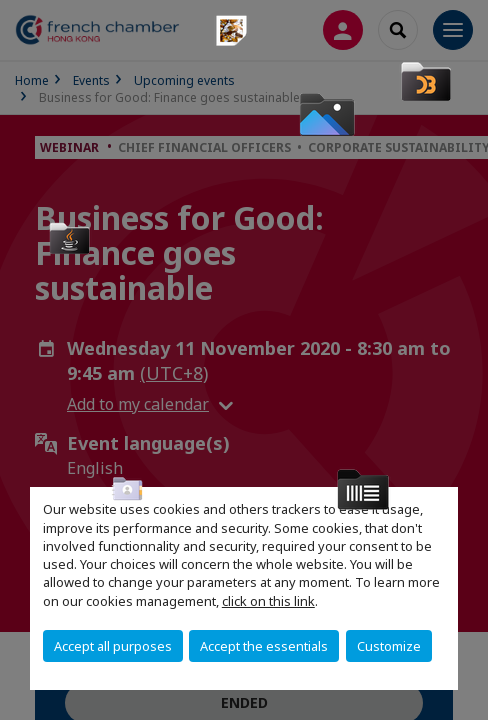 This screenshot has width=488, height=720. I want to click on open folder containing java project files, so click(69, 239).